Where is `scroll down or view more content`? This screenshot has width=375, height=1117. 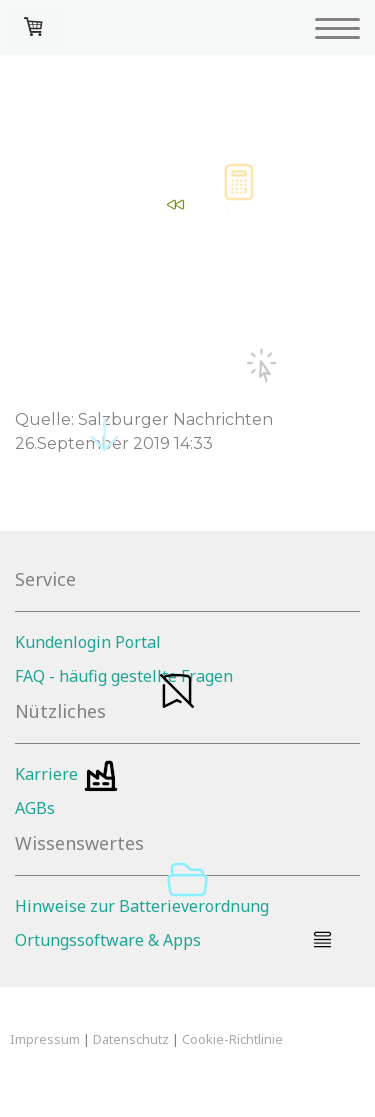 scroll down or view more content is located at coordinates (104, 434).